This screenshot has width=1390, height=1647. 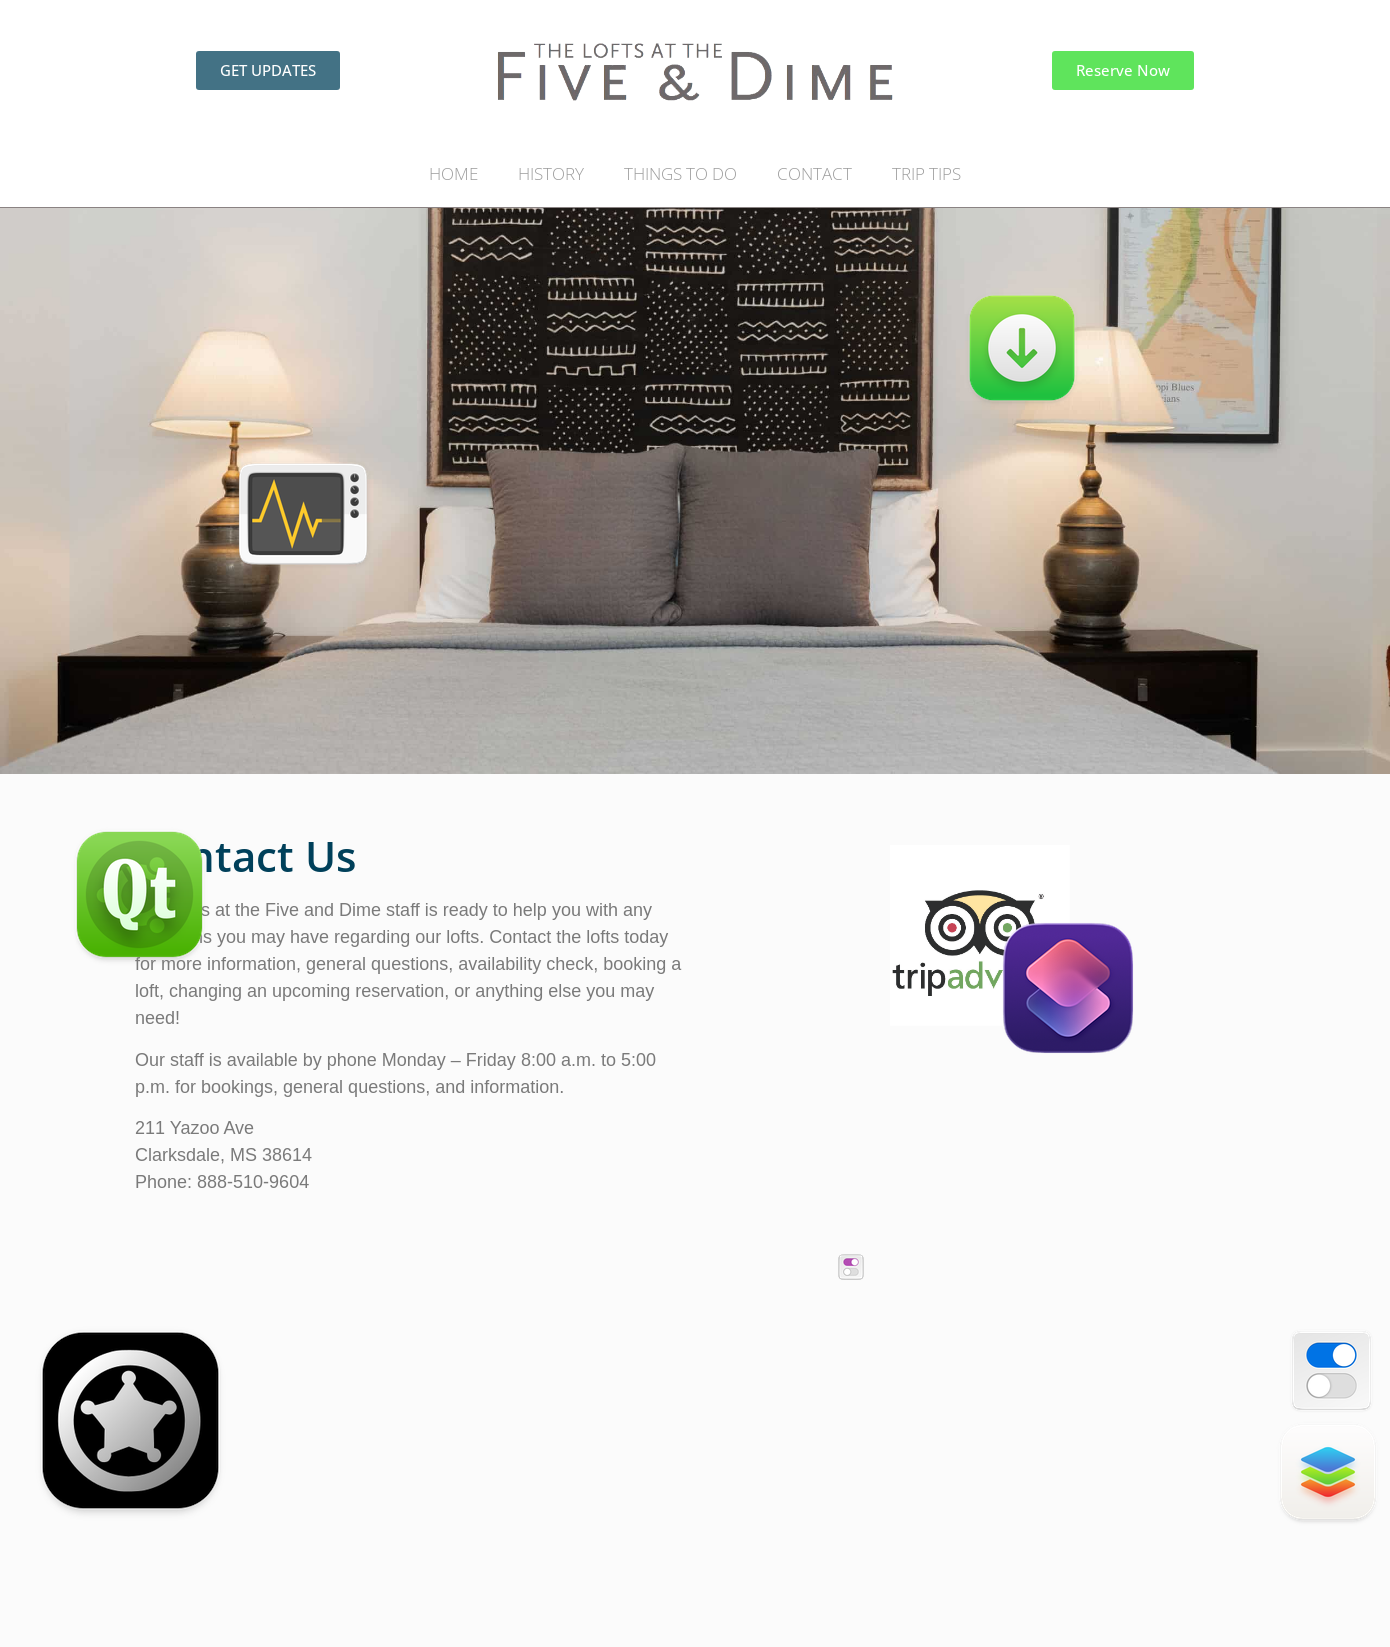 I want to click on open uget download manager, so click(x=1022, y=348).